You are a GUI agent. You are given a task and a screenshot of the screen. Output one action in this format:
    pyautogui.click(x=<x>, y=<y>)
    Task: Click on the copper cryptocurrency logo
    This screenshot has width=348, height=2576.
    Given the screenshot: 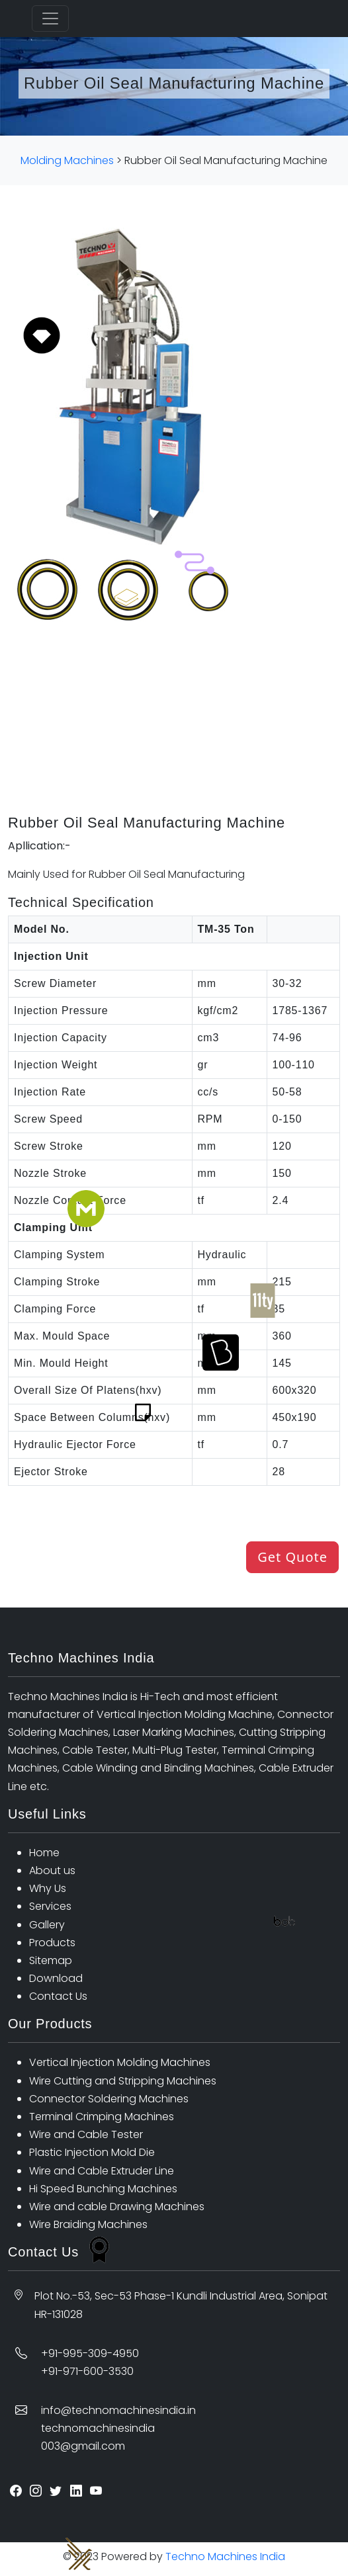 What is the action you would take?
    pyautogui.click(x=42, y=335)
    